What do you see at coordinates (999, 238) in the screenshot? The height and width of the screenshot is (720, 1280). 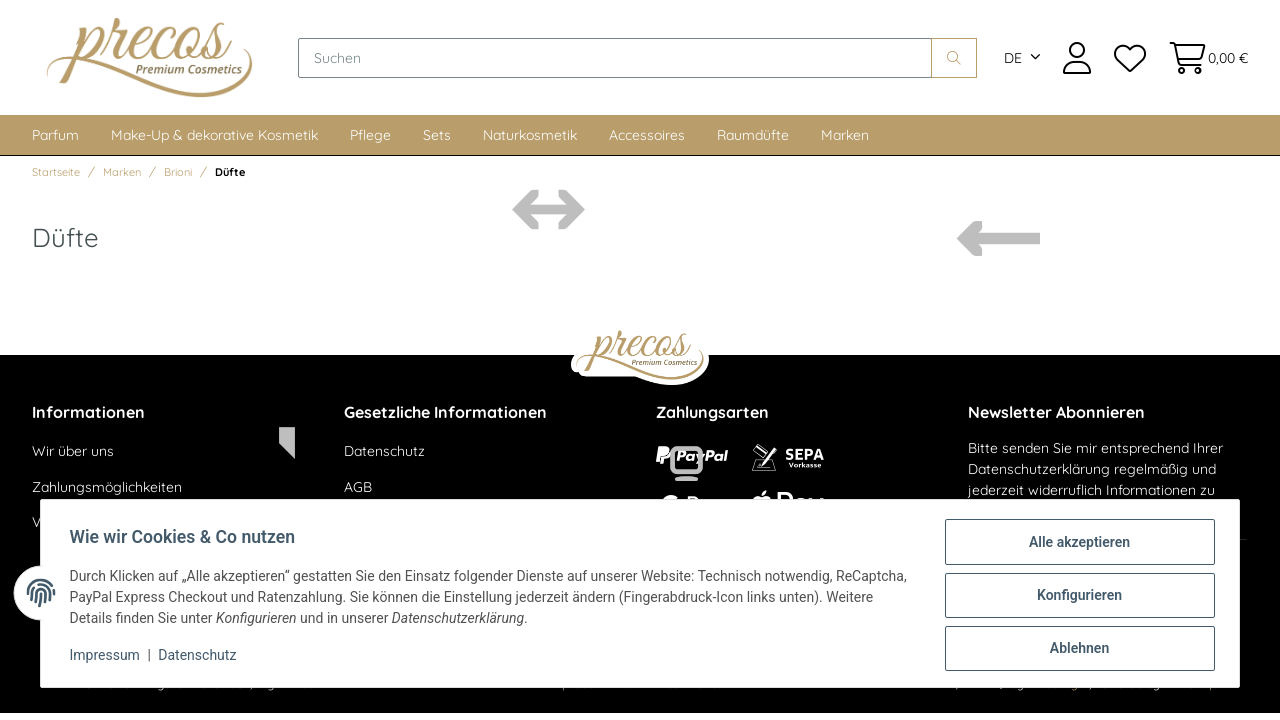 I see `play previous track in playlist` at bounding box center [999, 238].